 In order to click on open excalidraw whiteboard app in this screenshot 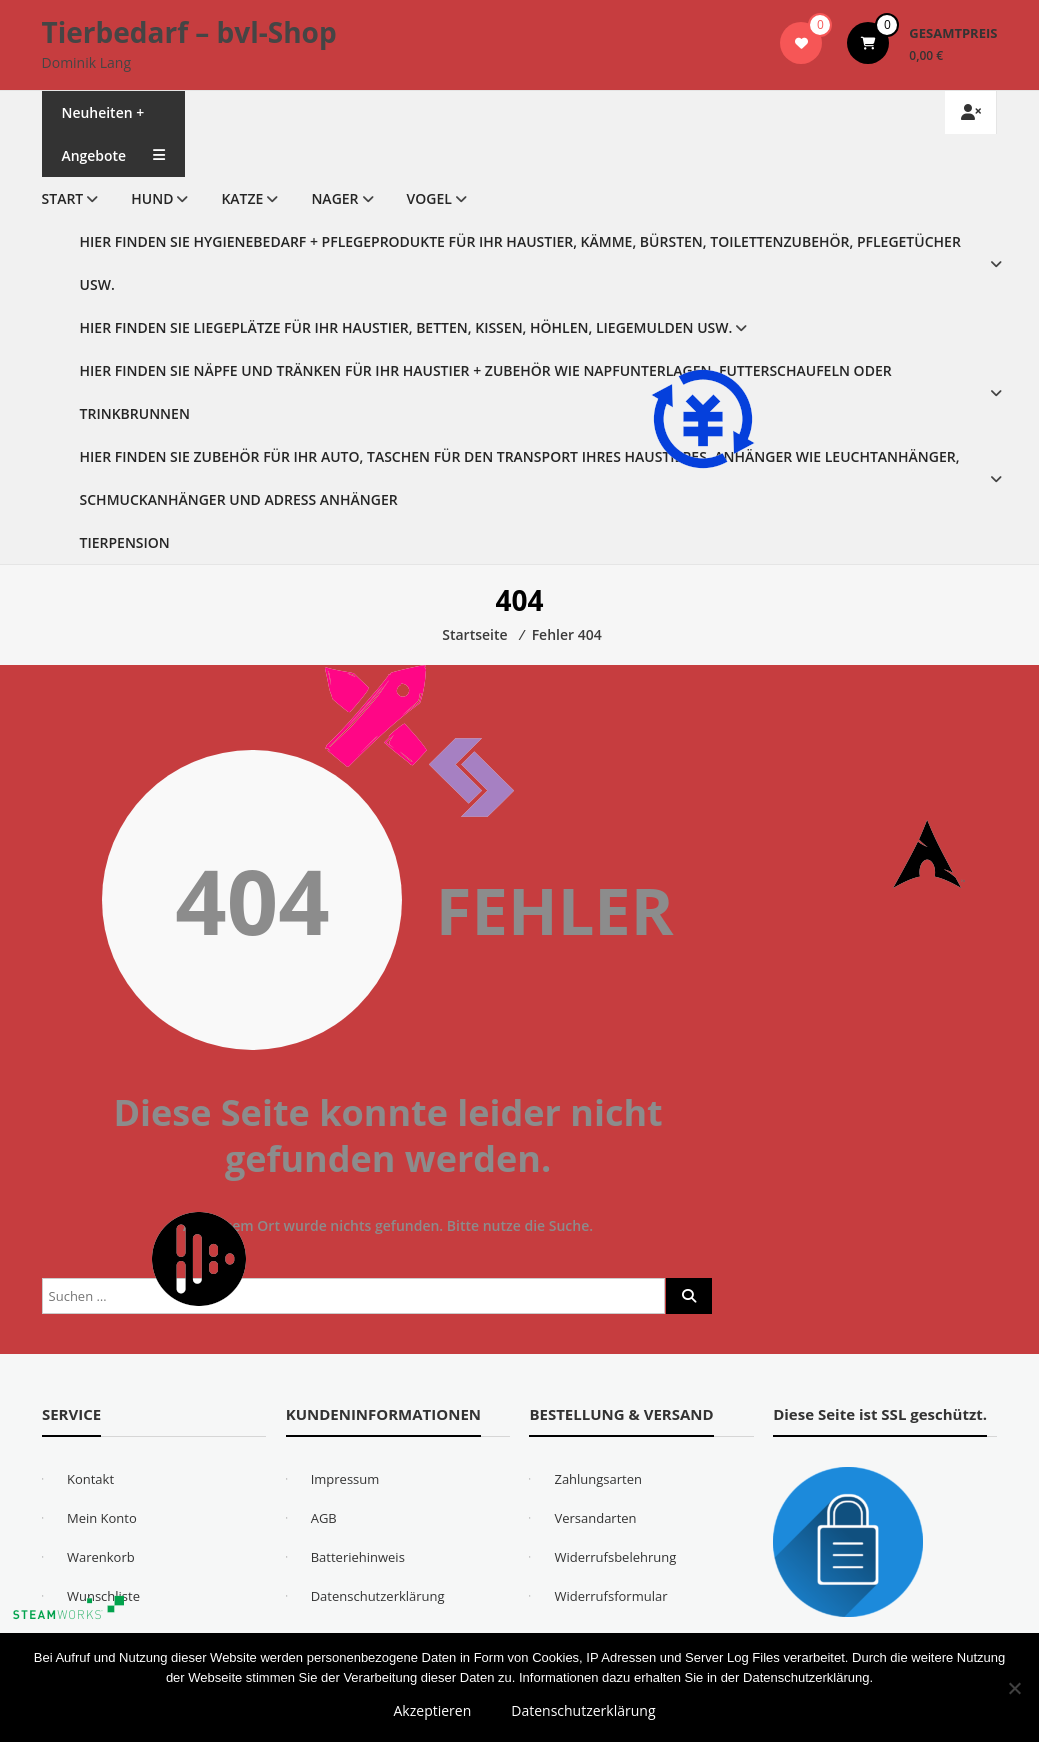, I will do `click(376, 716)`.